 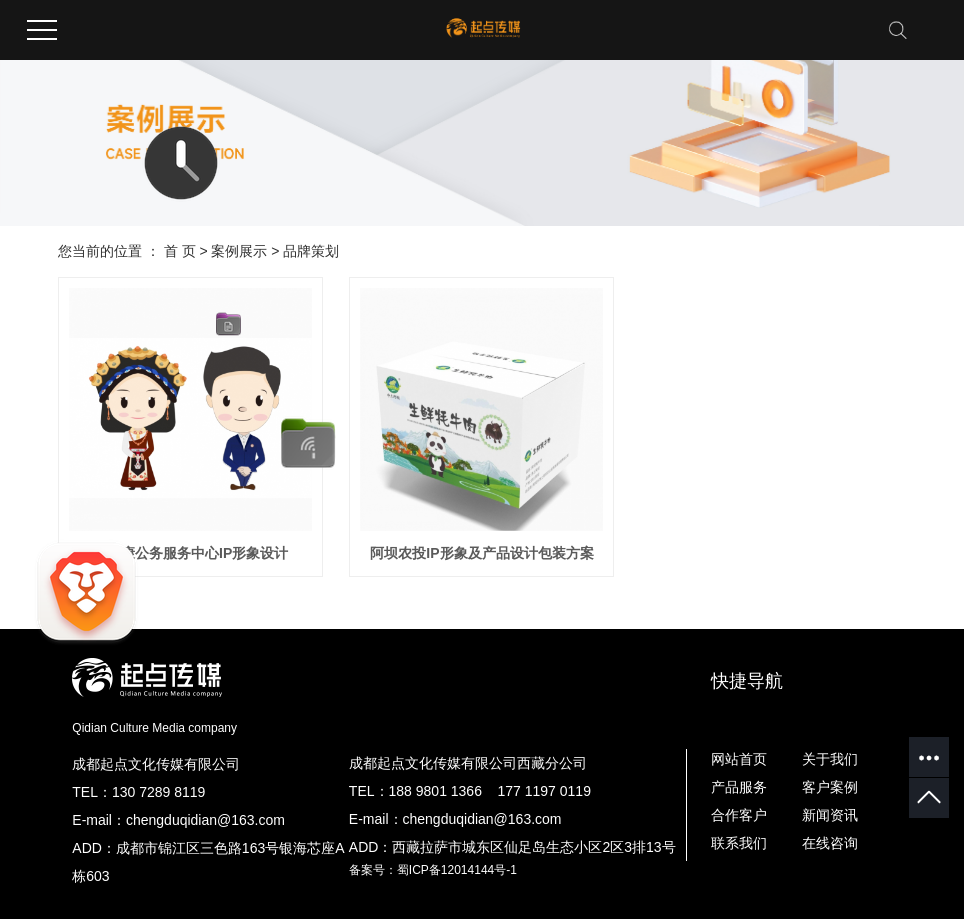 What do you see at coordinates (86, 591) in the screenshot?
I see `open the Brave browser` at bounding box center [86, 591].